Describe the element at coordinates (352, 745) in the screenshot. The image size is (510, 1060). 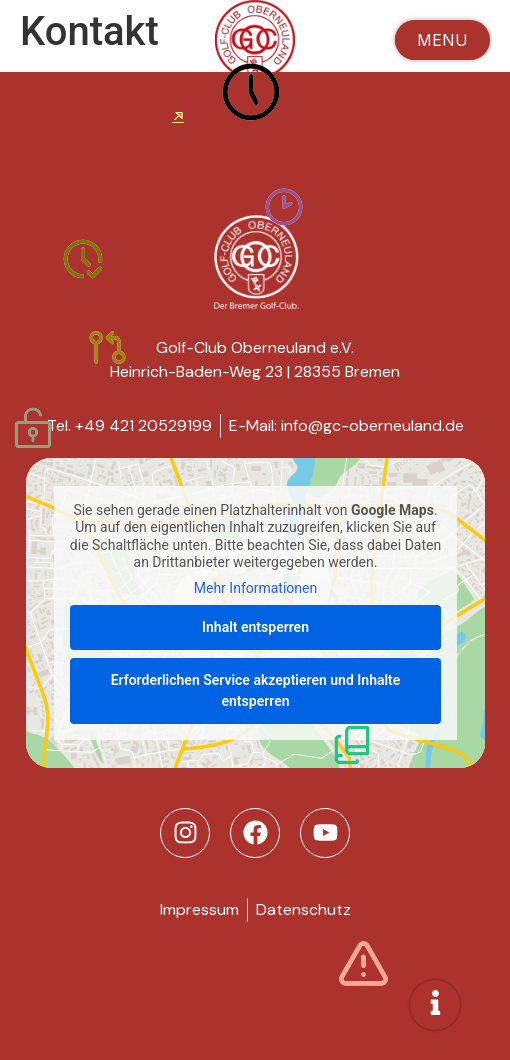
I see `duplicate or copy a book/document` at that location.